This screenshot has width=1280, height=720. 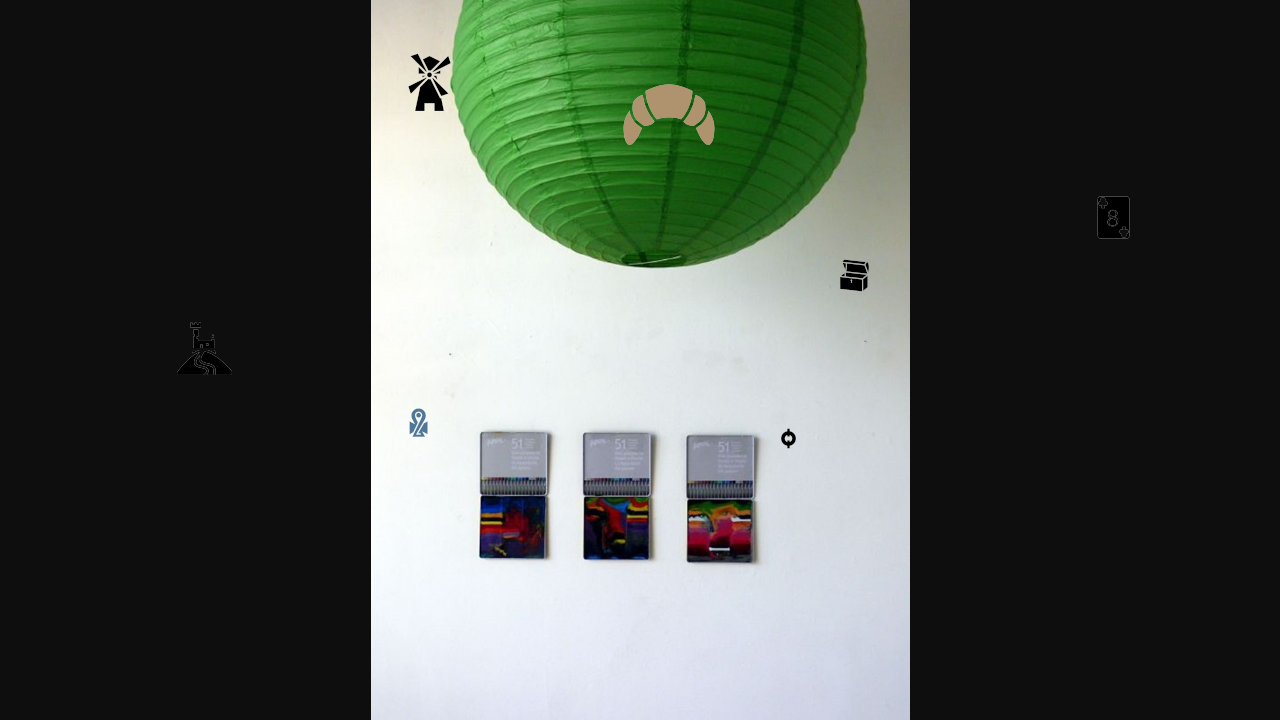 What do you see at coordinates (669, 115) in the screenshot?
I see `browse bakery or pastry items` at bounding box center [669, 115].